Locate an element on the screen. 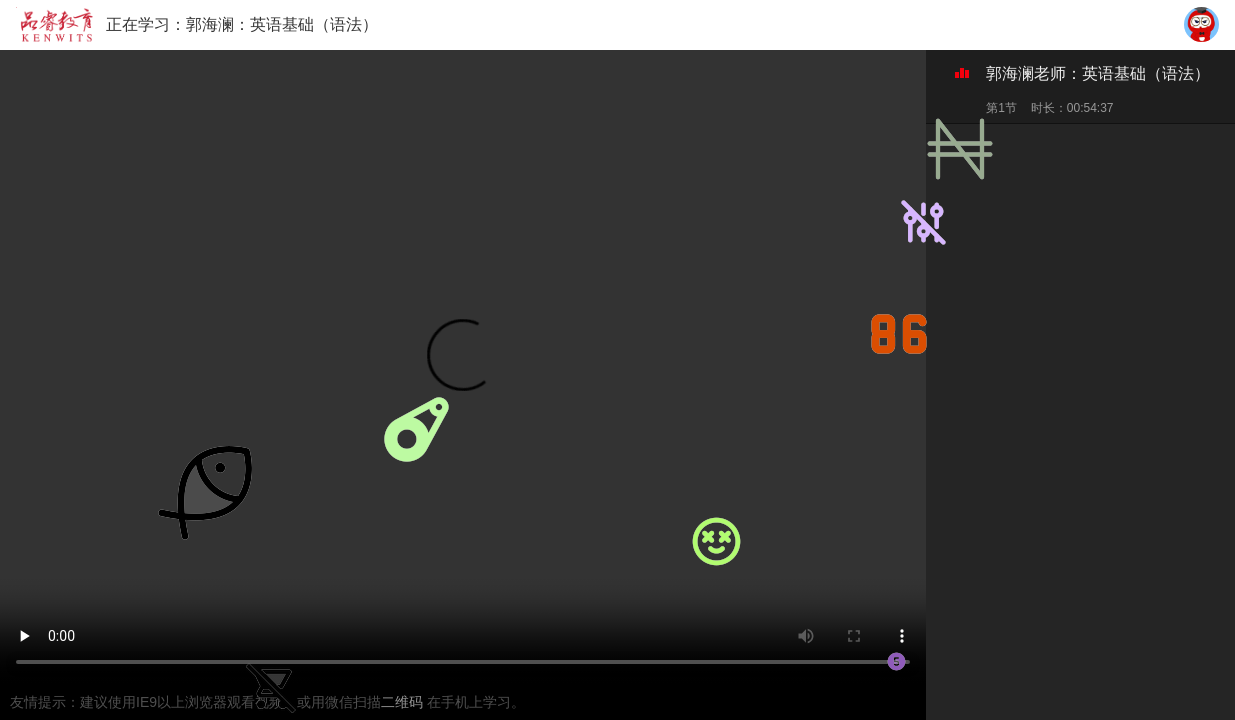 This screenshot has width=1235, height=720. remove item from shopping cart is located at coordinates (272, 687).